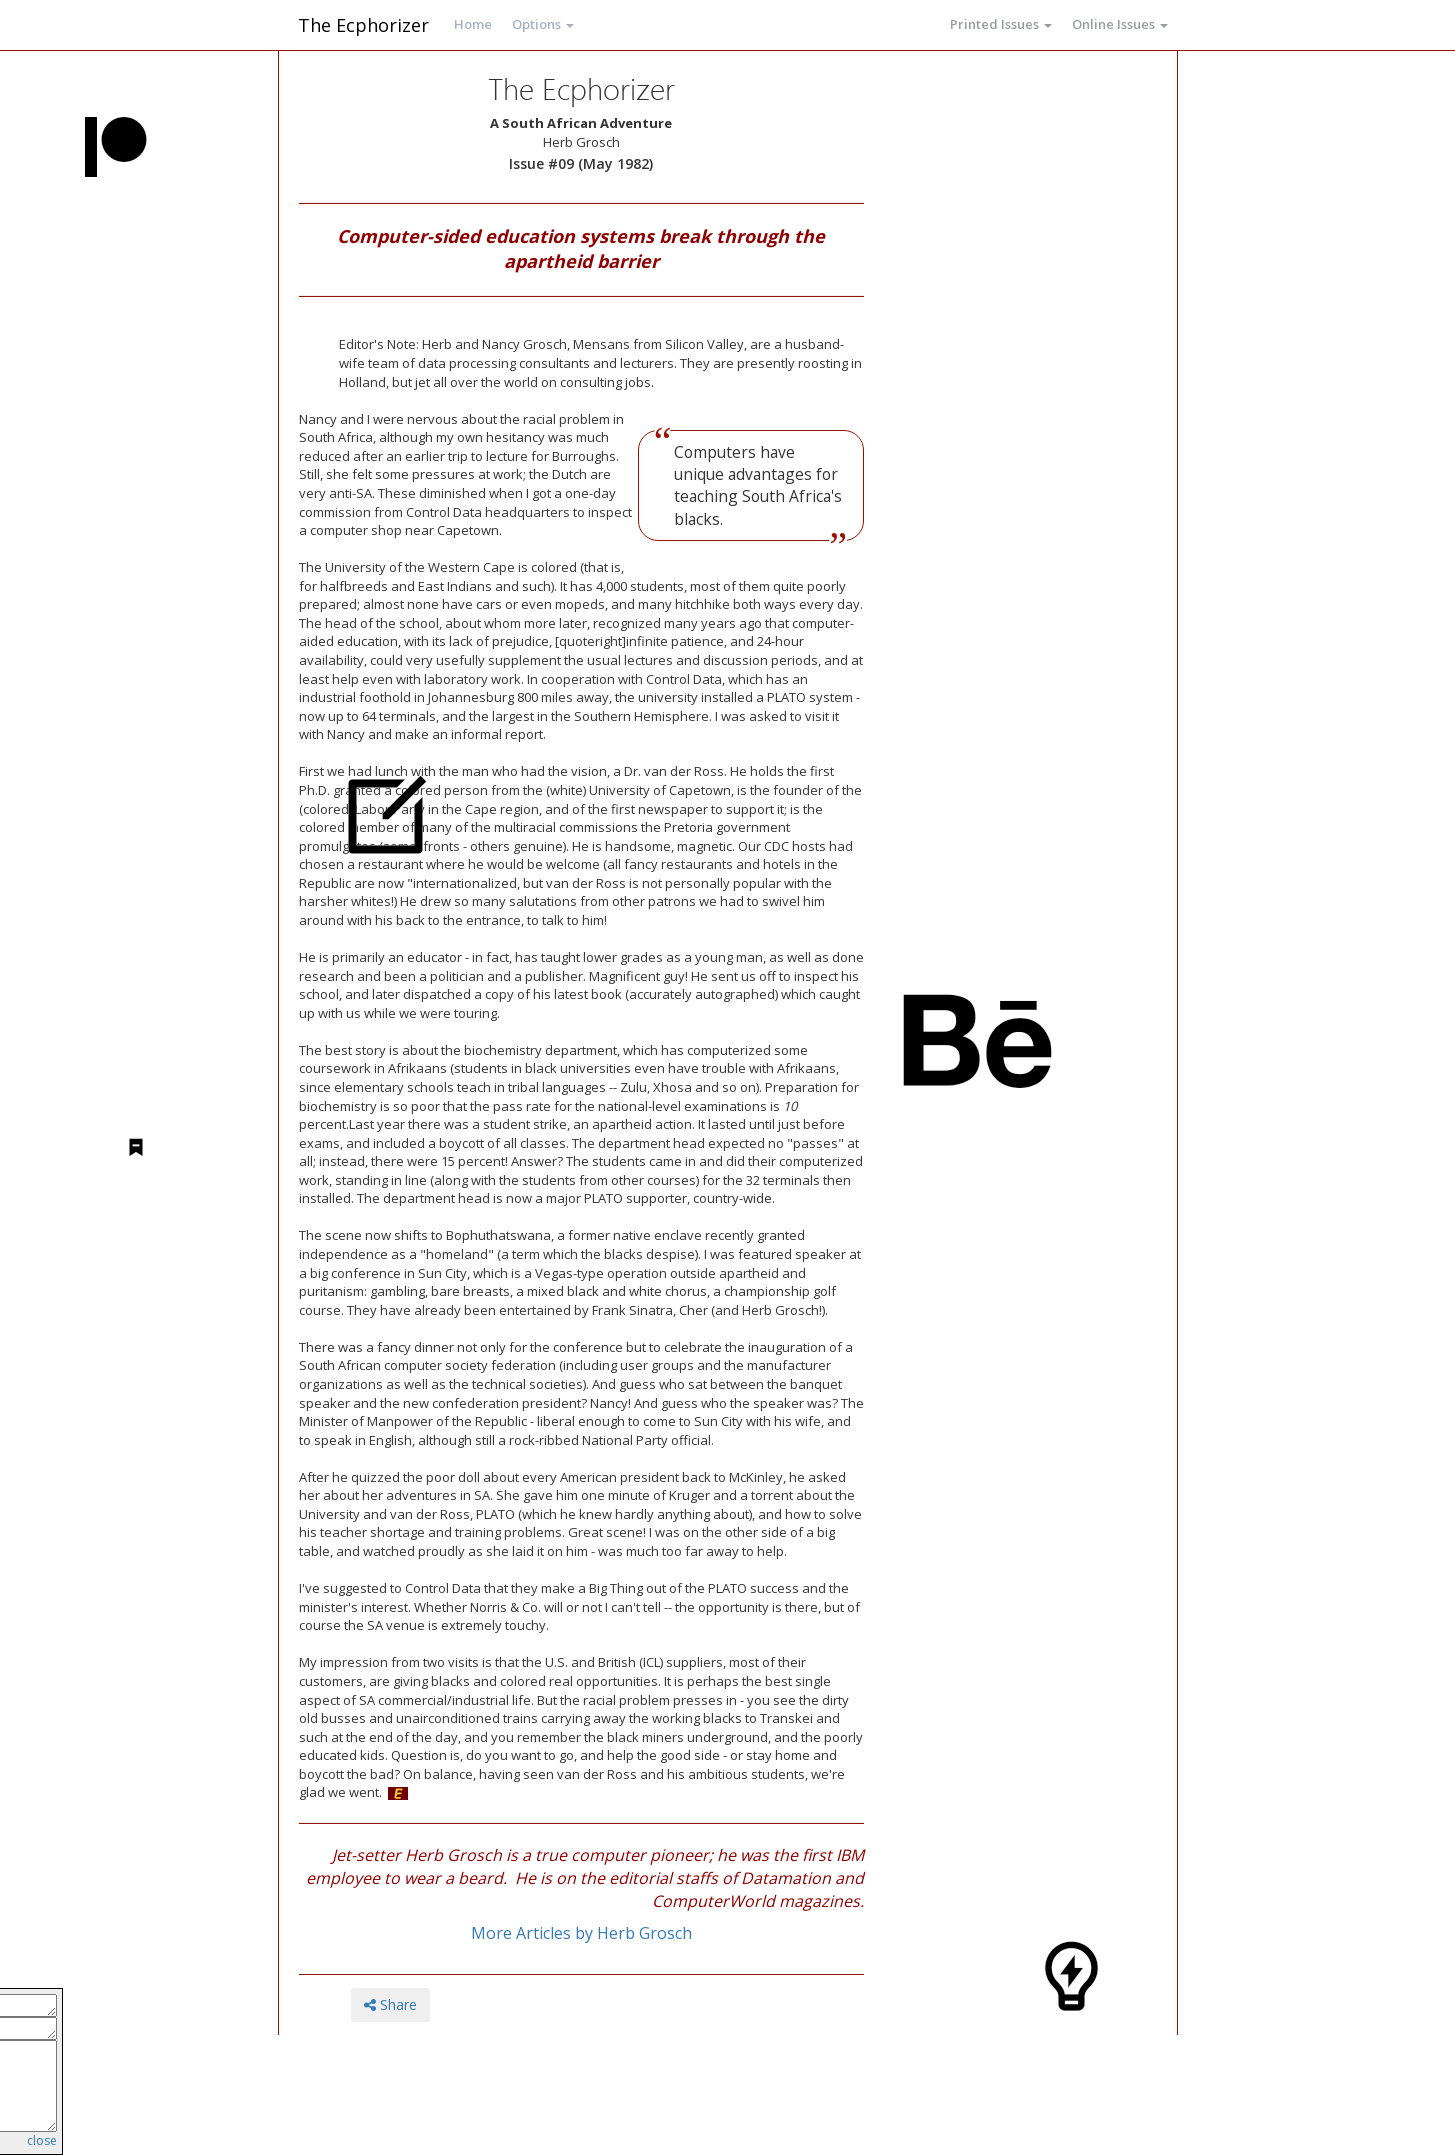 The width and height of the screenshot is (1455, 2155). I want to click on link to patreon profile or page, so click(115, 147).